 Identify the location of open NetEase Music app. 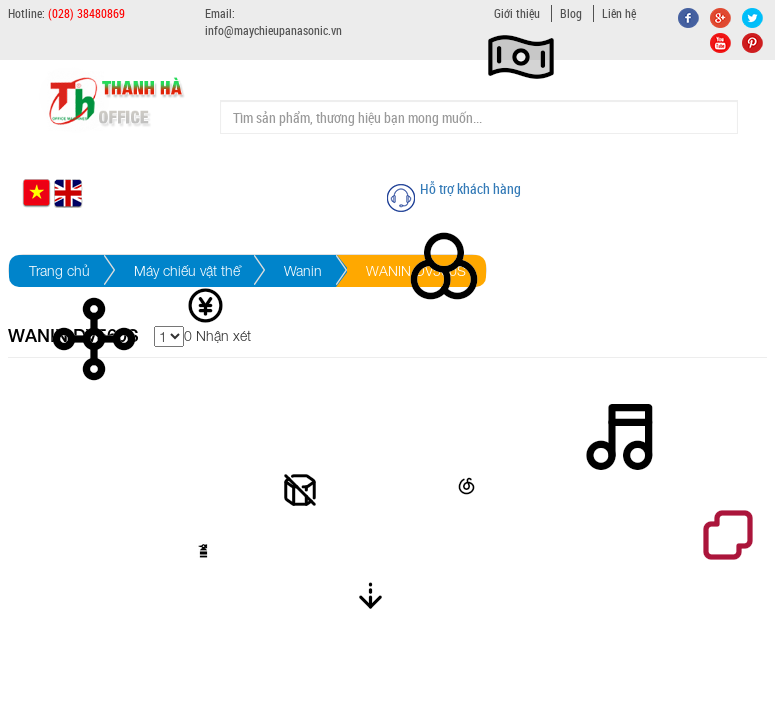
(466, 486).